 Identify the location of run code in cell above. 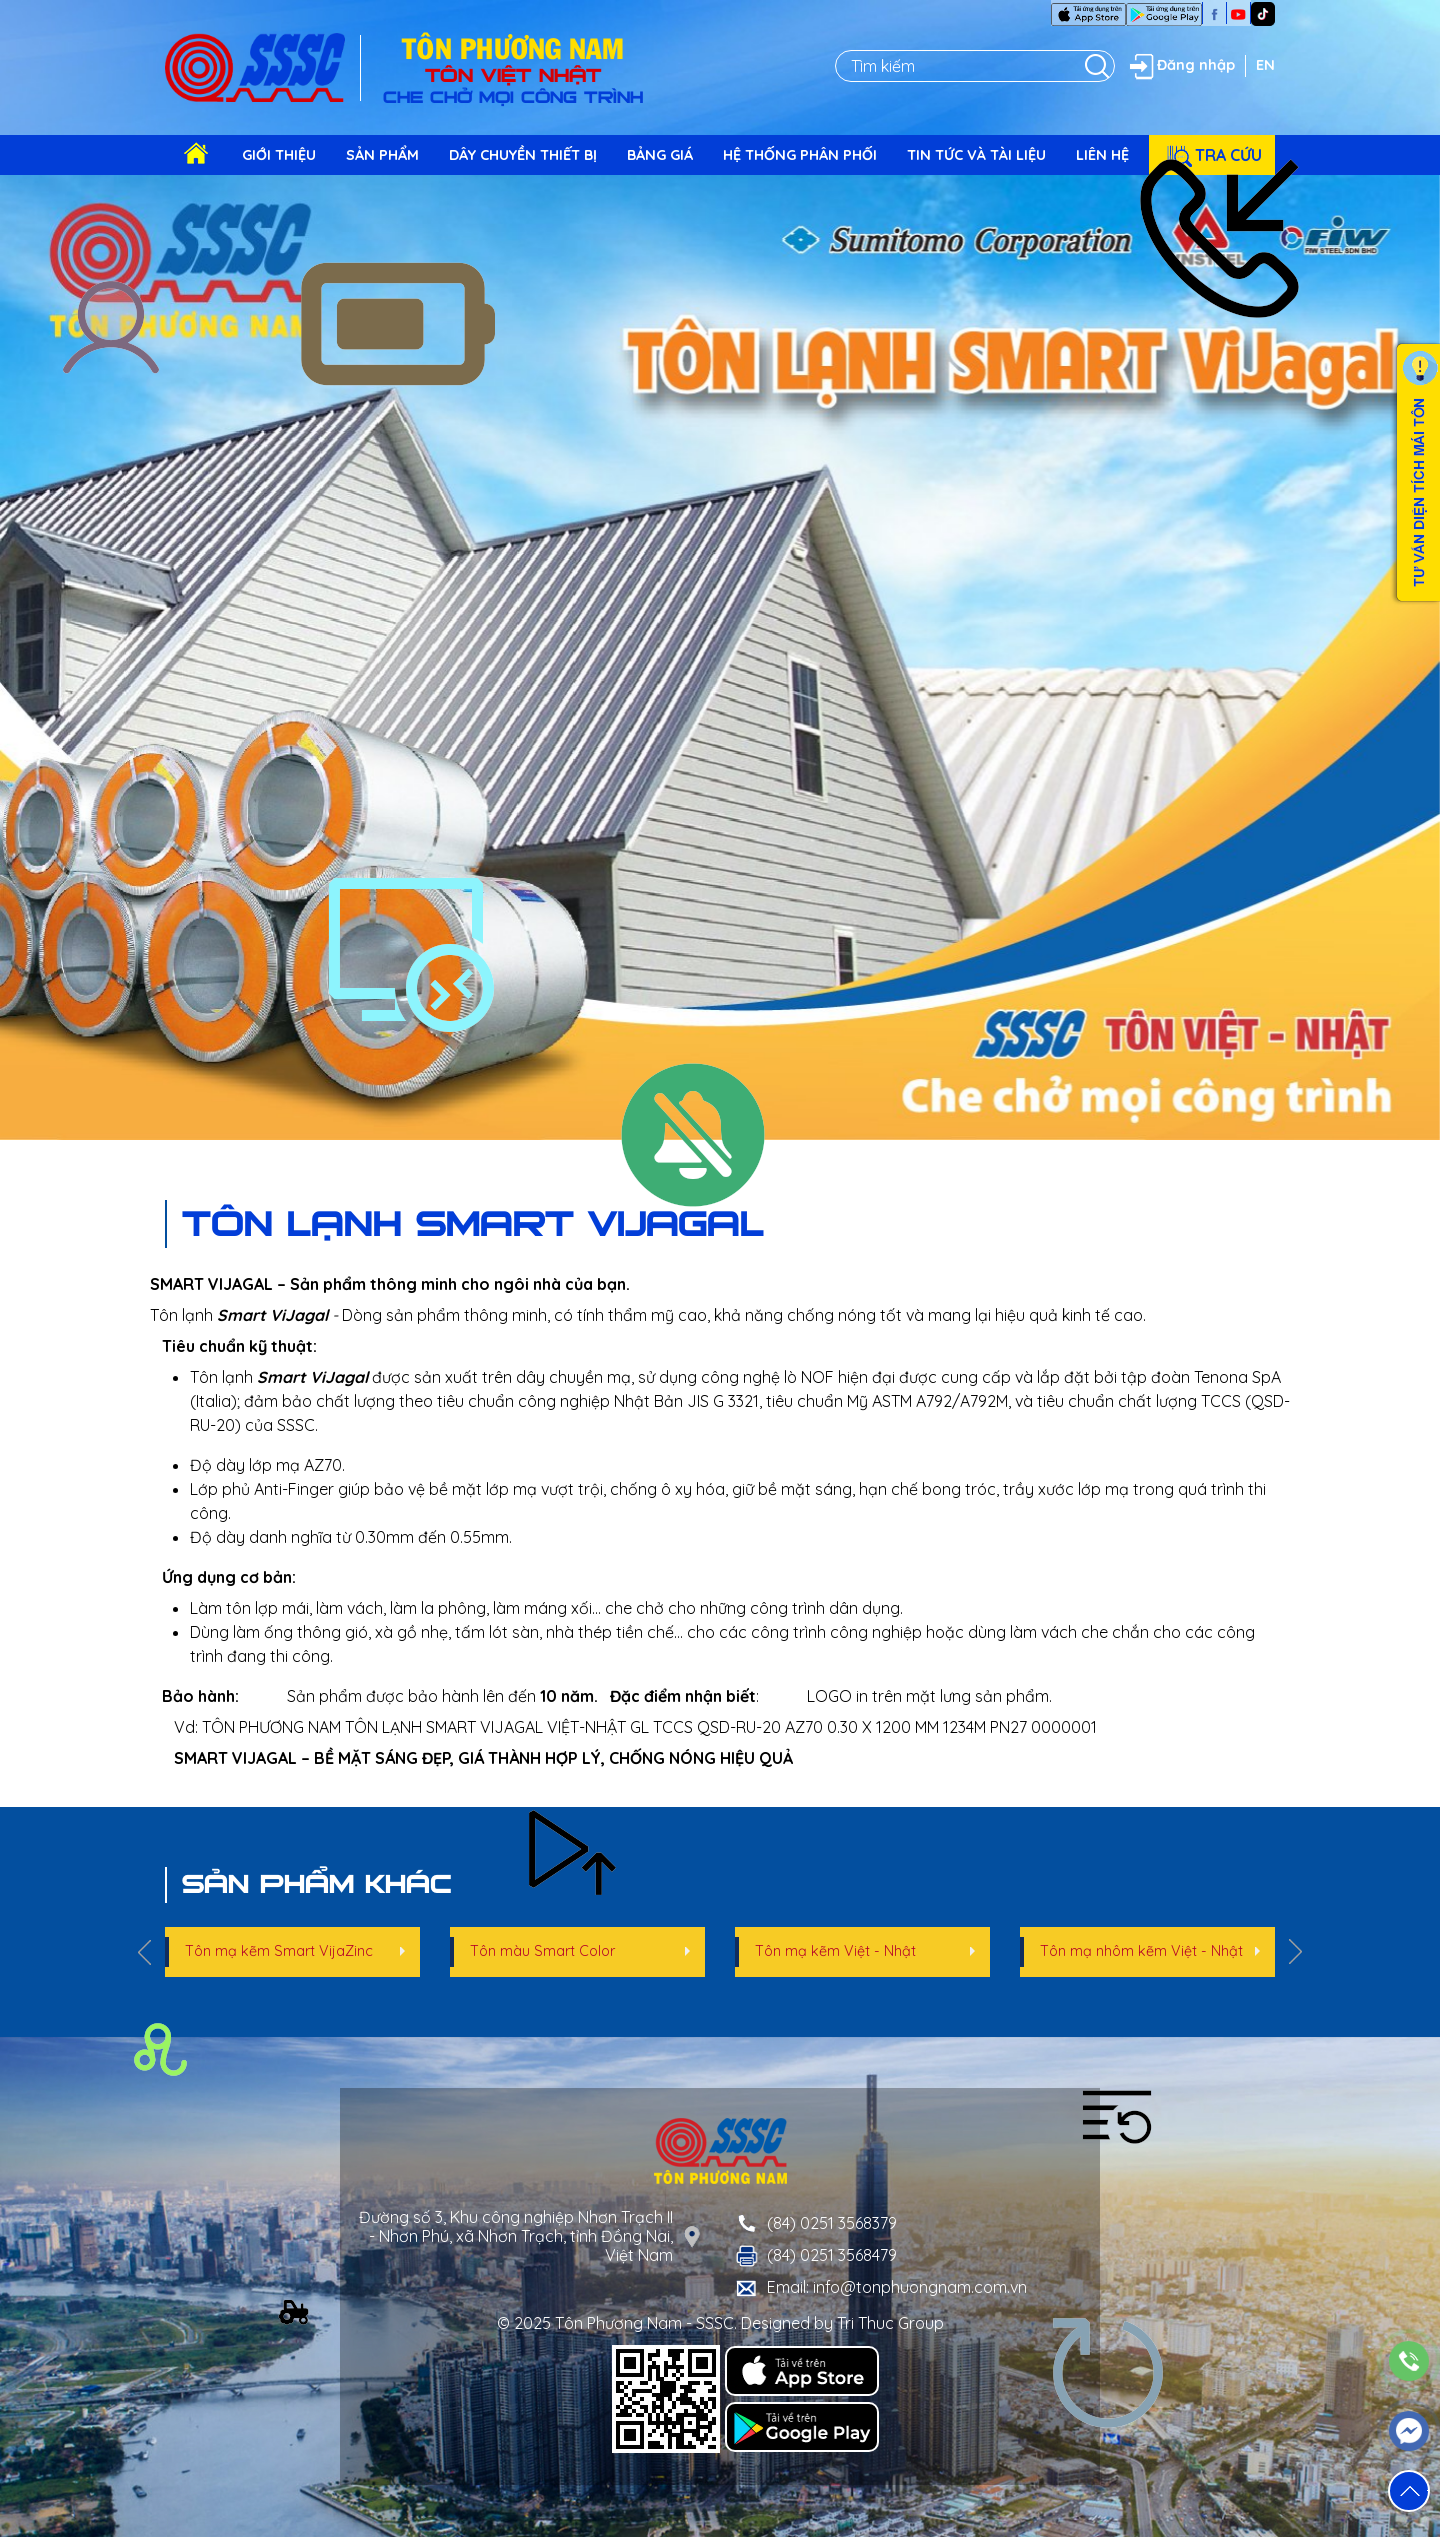
(571, 1852).